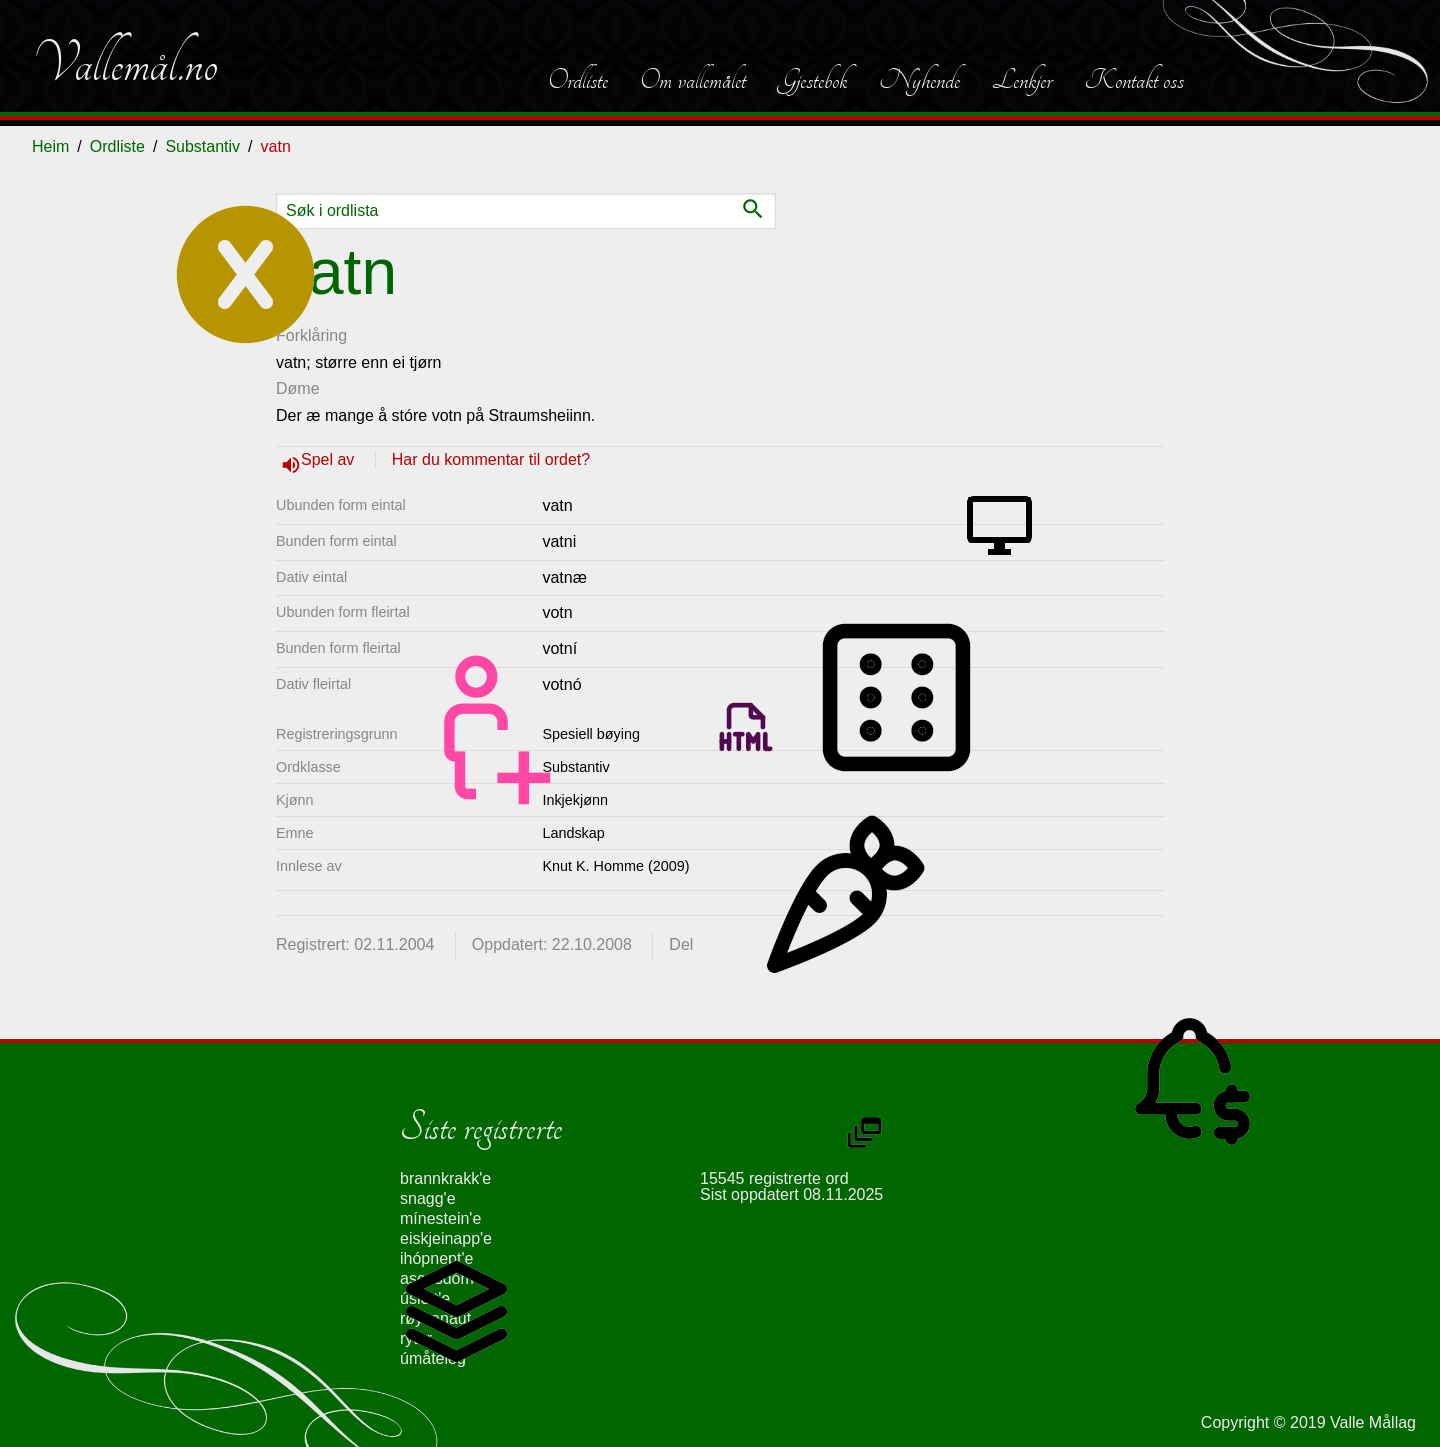 Image resolution: width=1440 pixels, height=1447 pixels. What do you see at coordinates (245, 274) in the screenshot?
I see `xbox x button icon` at bounding box center [245, 274].